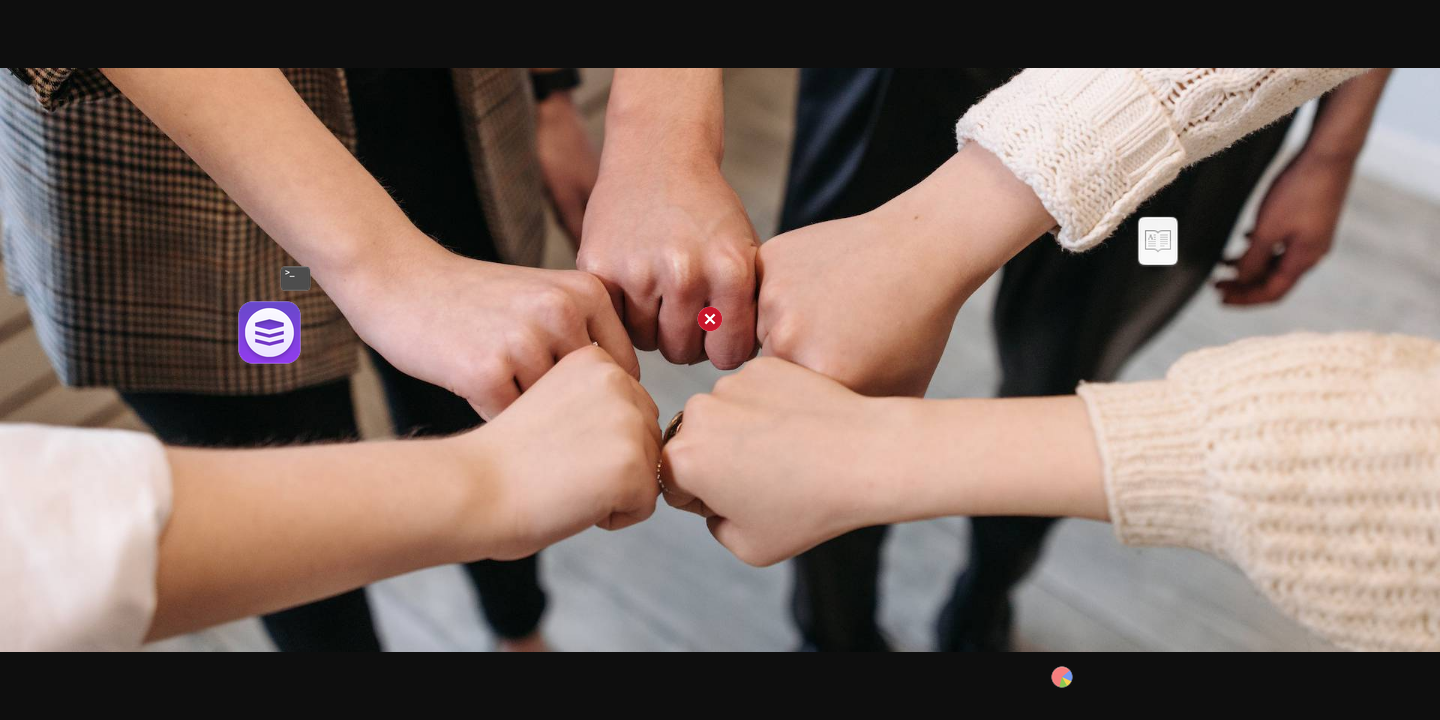  I want to click on open baobab disk usage analyzer, so click(1062, 677).